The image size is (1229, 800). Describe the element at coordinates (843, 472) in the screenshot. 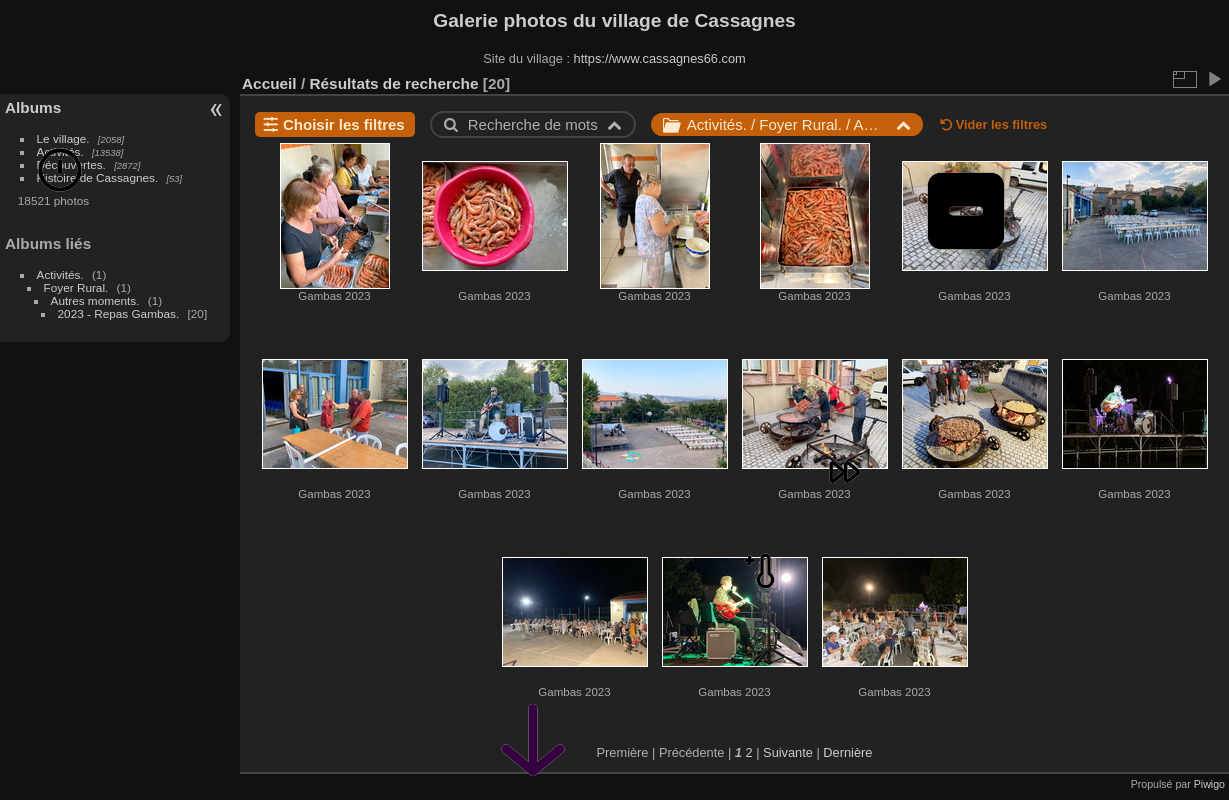

I see `fast forward media playback` at that location.